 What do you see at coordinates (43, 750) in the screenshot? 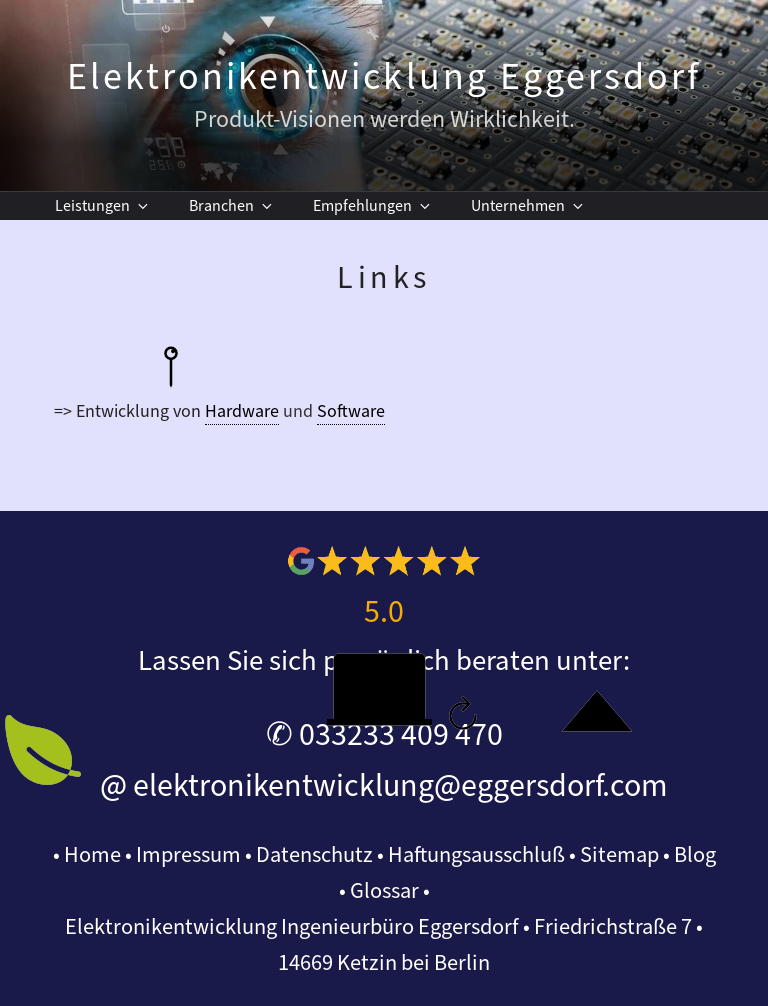
I see `view eco-friendly or sustainable options` at bounding box center [43, 750].